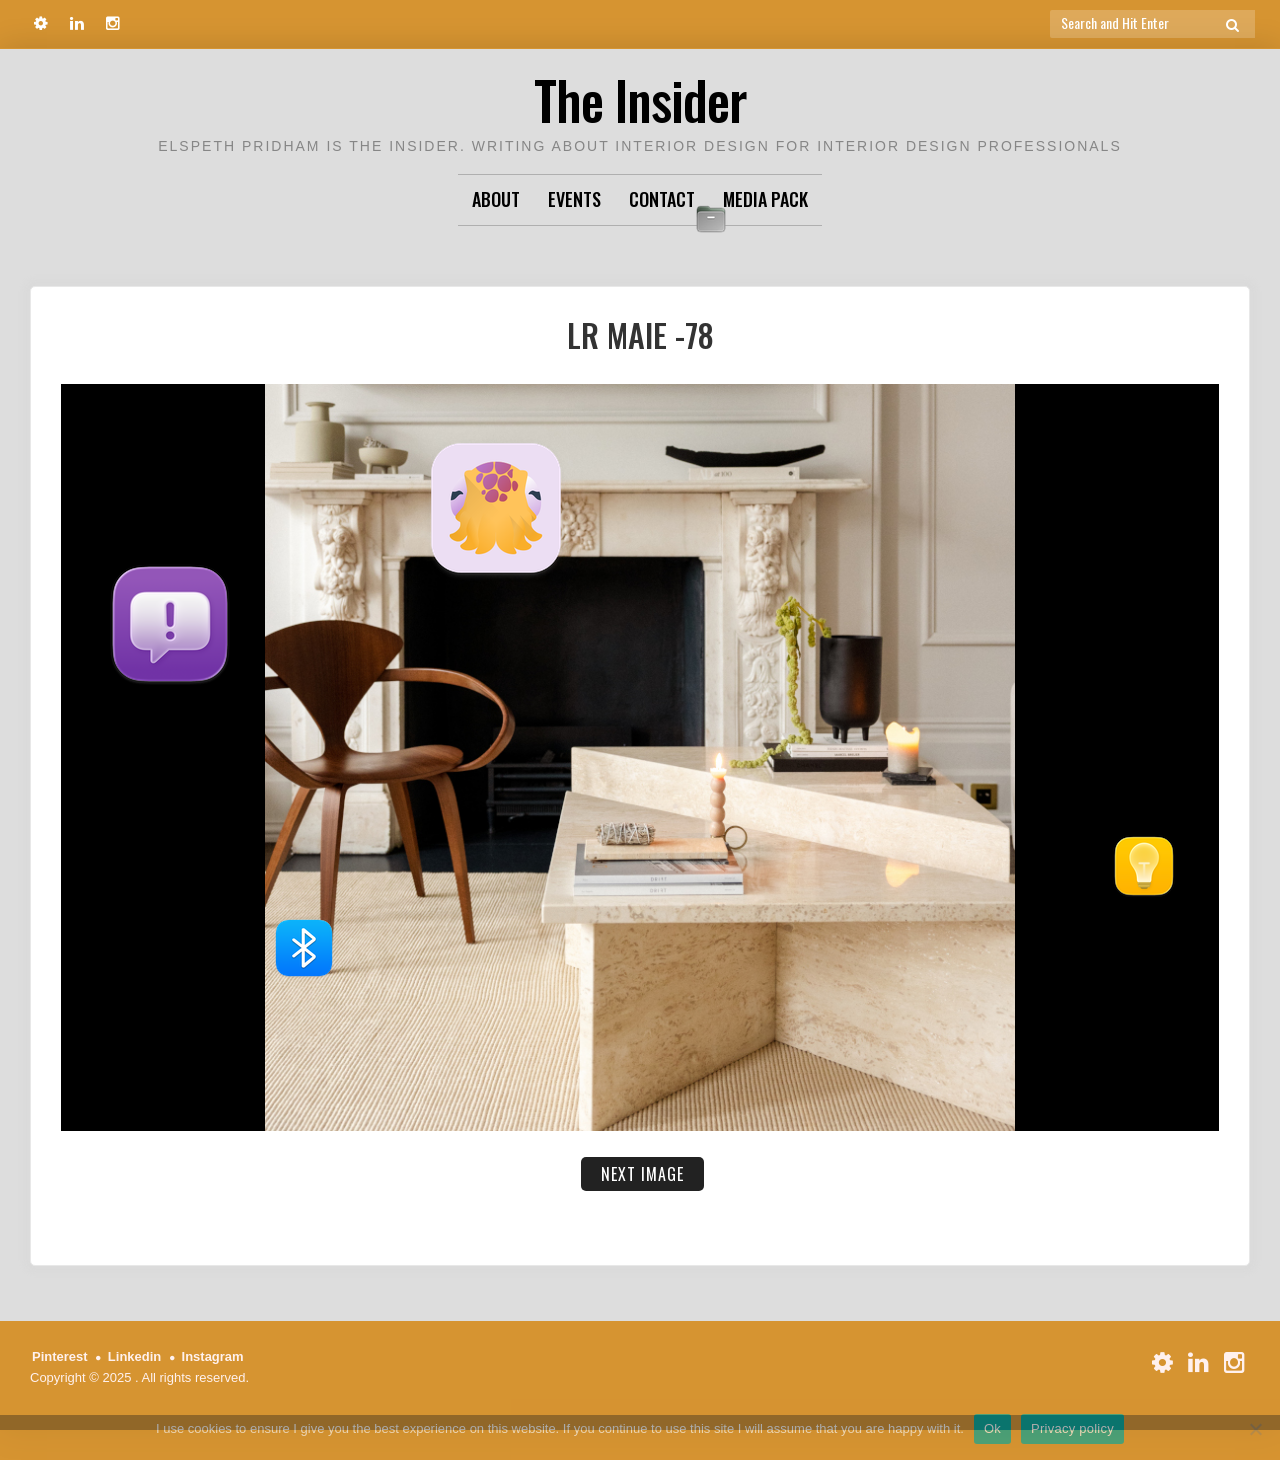  Describe the element at coordinates (1144, 866) in the screenshot. I see `open the Tips app for helpful hints and tutorials` at that location.